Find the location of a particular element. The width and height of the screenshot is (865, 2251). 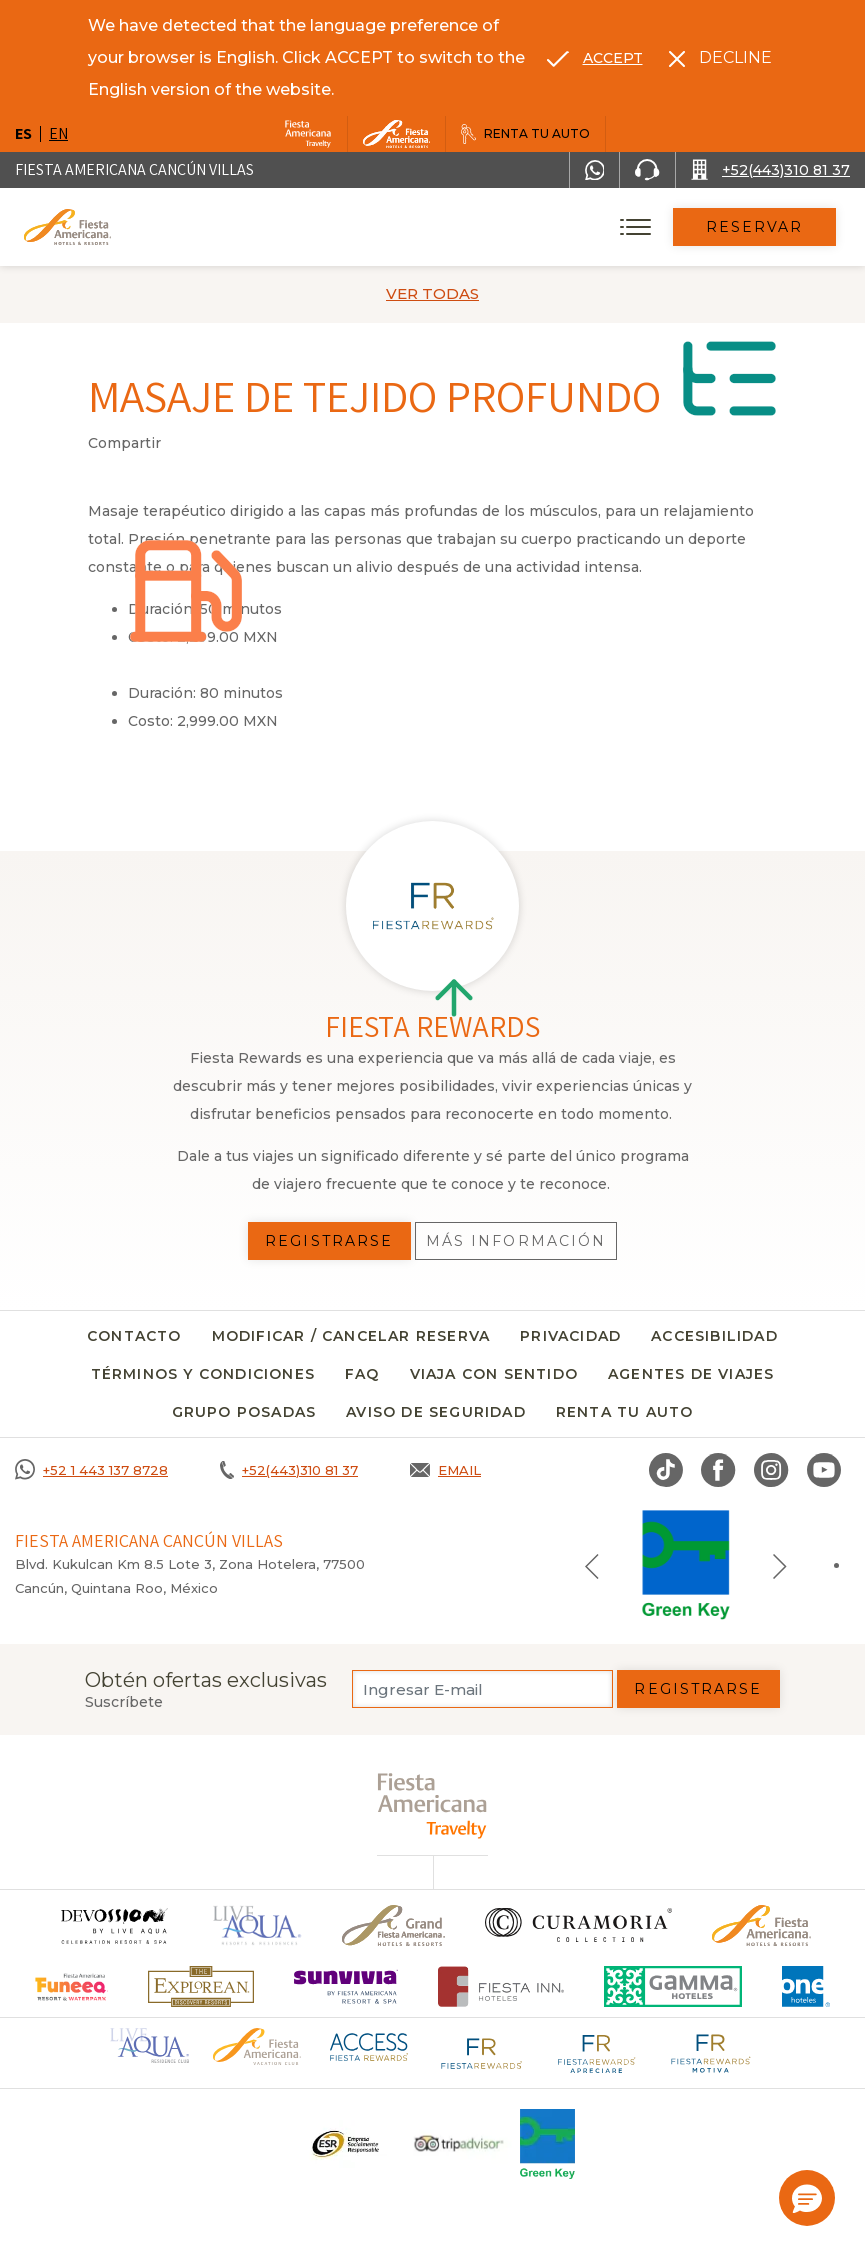

scroll to top of page is located at coordinates (454, 998).